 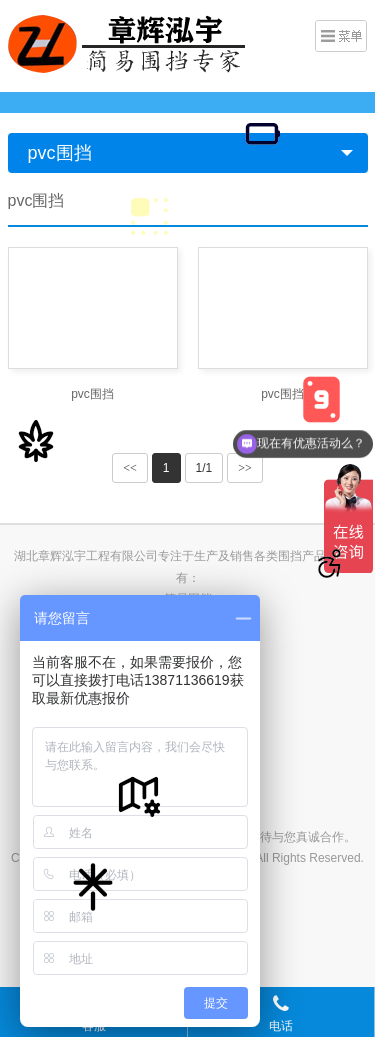 What do you see at coordinates (262, 132) in the screenshot?
I see `indicates empty battery status` at bounding box center [262, 132].